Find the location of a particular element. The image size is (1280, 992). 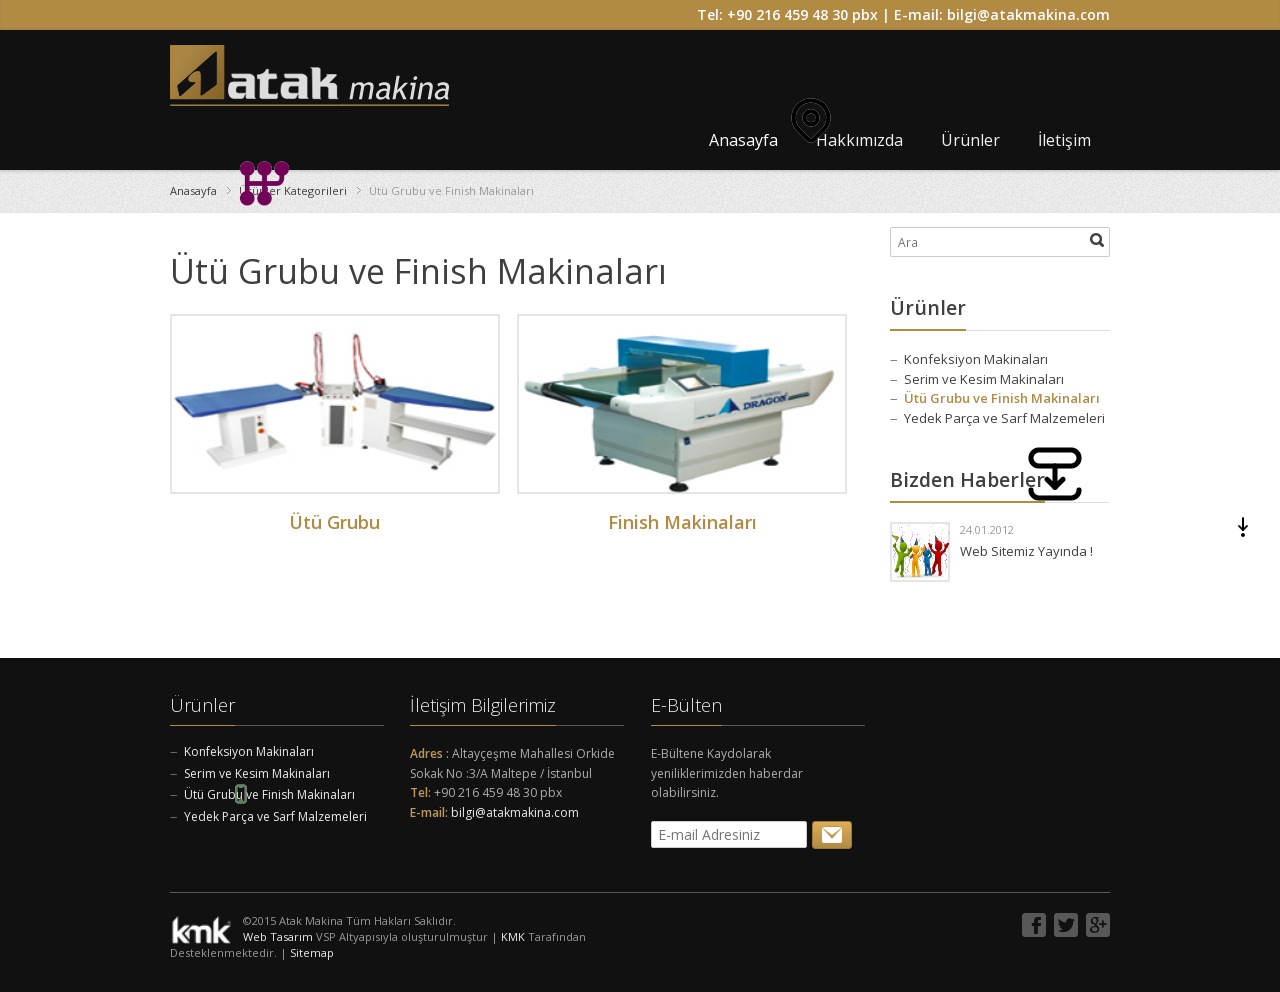

indicates manual transmission or gear settings is located at coordinates (264, 183).